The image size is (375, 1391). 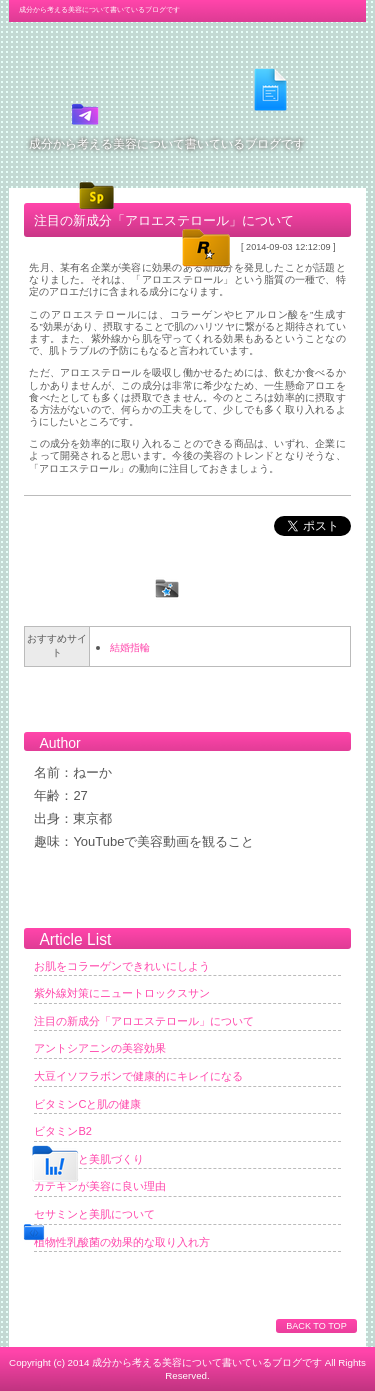 What do you see at coordinates (96, 196) in the screenshot?
I see `open folder containing adobe spark projects` at bounding box center [96, 196].